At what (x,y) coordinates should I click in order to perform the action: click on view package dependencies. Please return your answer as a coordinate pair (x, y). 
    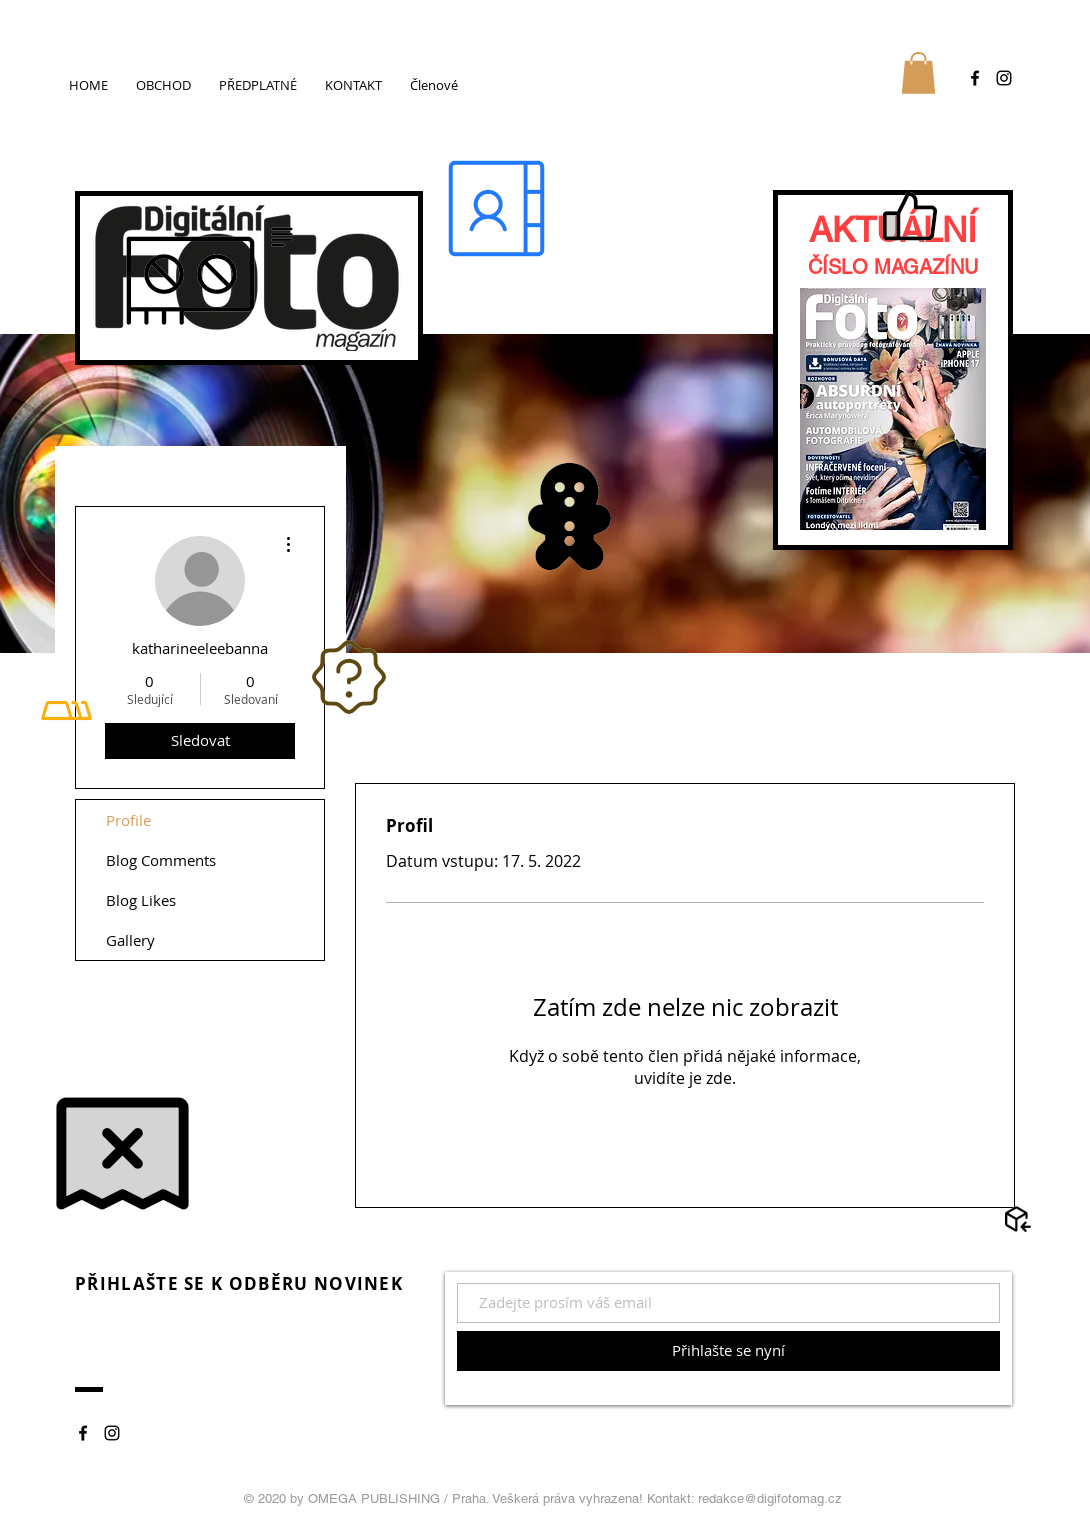
    Looking at the image, I should click on (1018, 1219).